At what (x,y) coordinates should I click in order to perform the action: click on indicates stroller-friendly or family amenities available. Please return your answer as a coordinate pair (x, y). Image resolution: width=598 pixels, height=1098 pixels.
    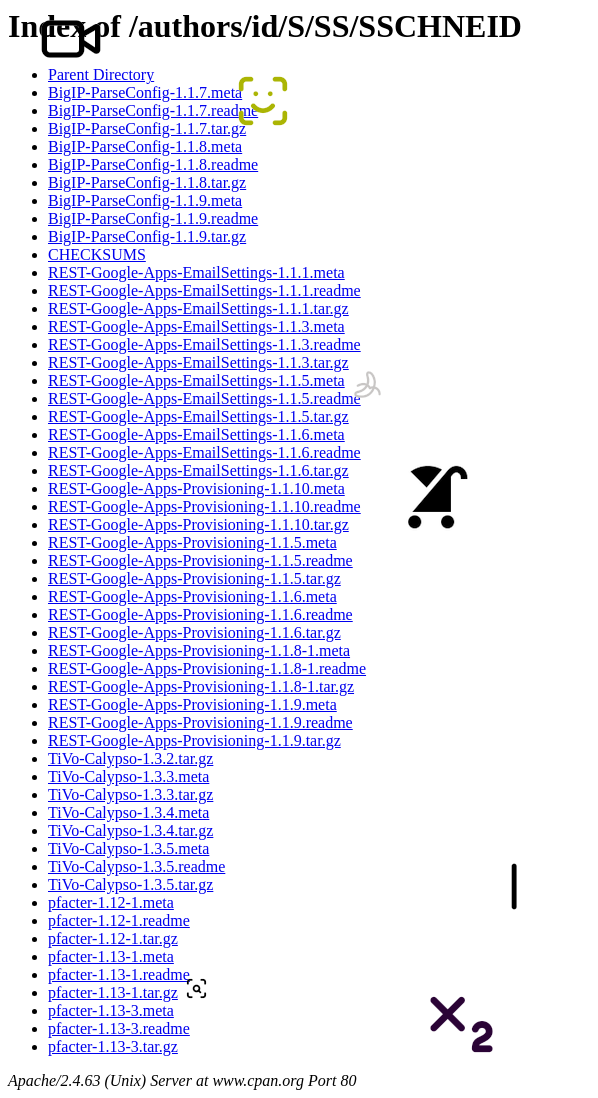
    Looking at the image, I should click on (434, 495).